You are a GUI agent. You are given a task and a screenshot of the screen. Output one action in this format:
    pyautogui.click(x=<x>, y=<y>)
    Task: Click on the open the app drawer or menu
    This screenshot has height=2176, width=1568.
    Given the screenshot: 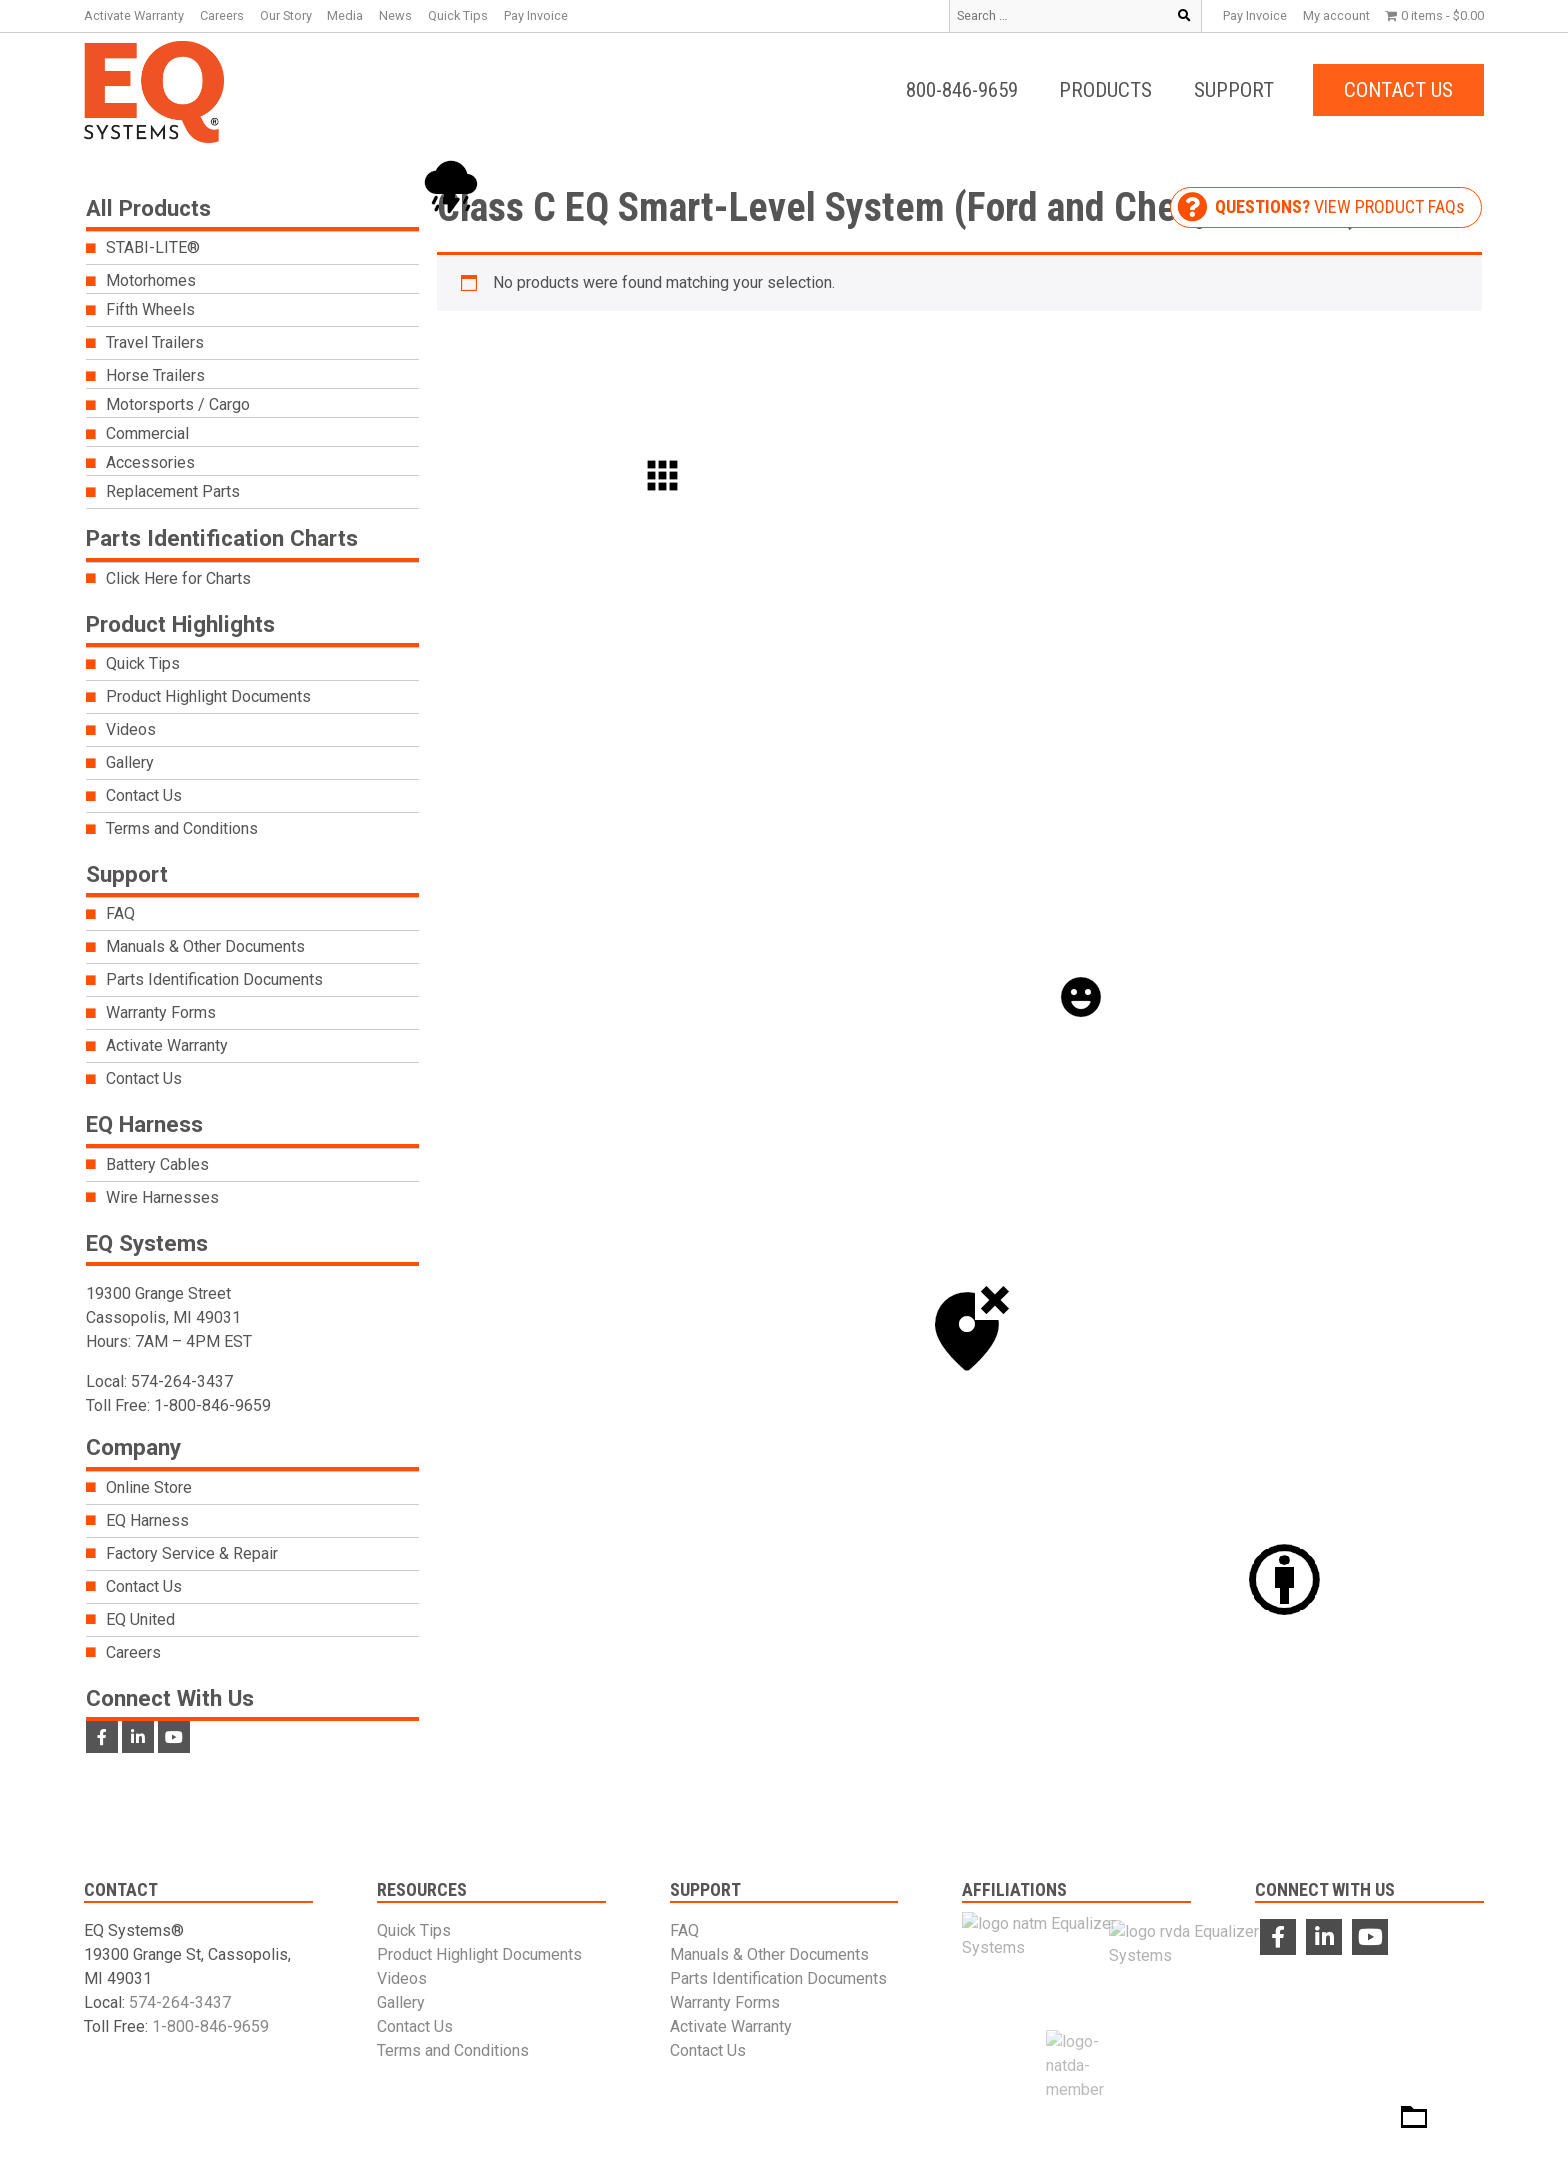 What is the action you would take?
    pyautogui.click(x=662, y=475)
    